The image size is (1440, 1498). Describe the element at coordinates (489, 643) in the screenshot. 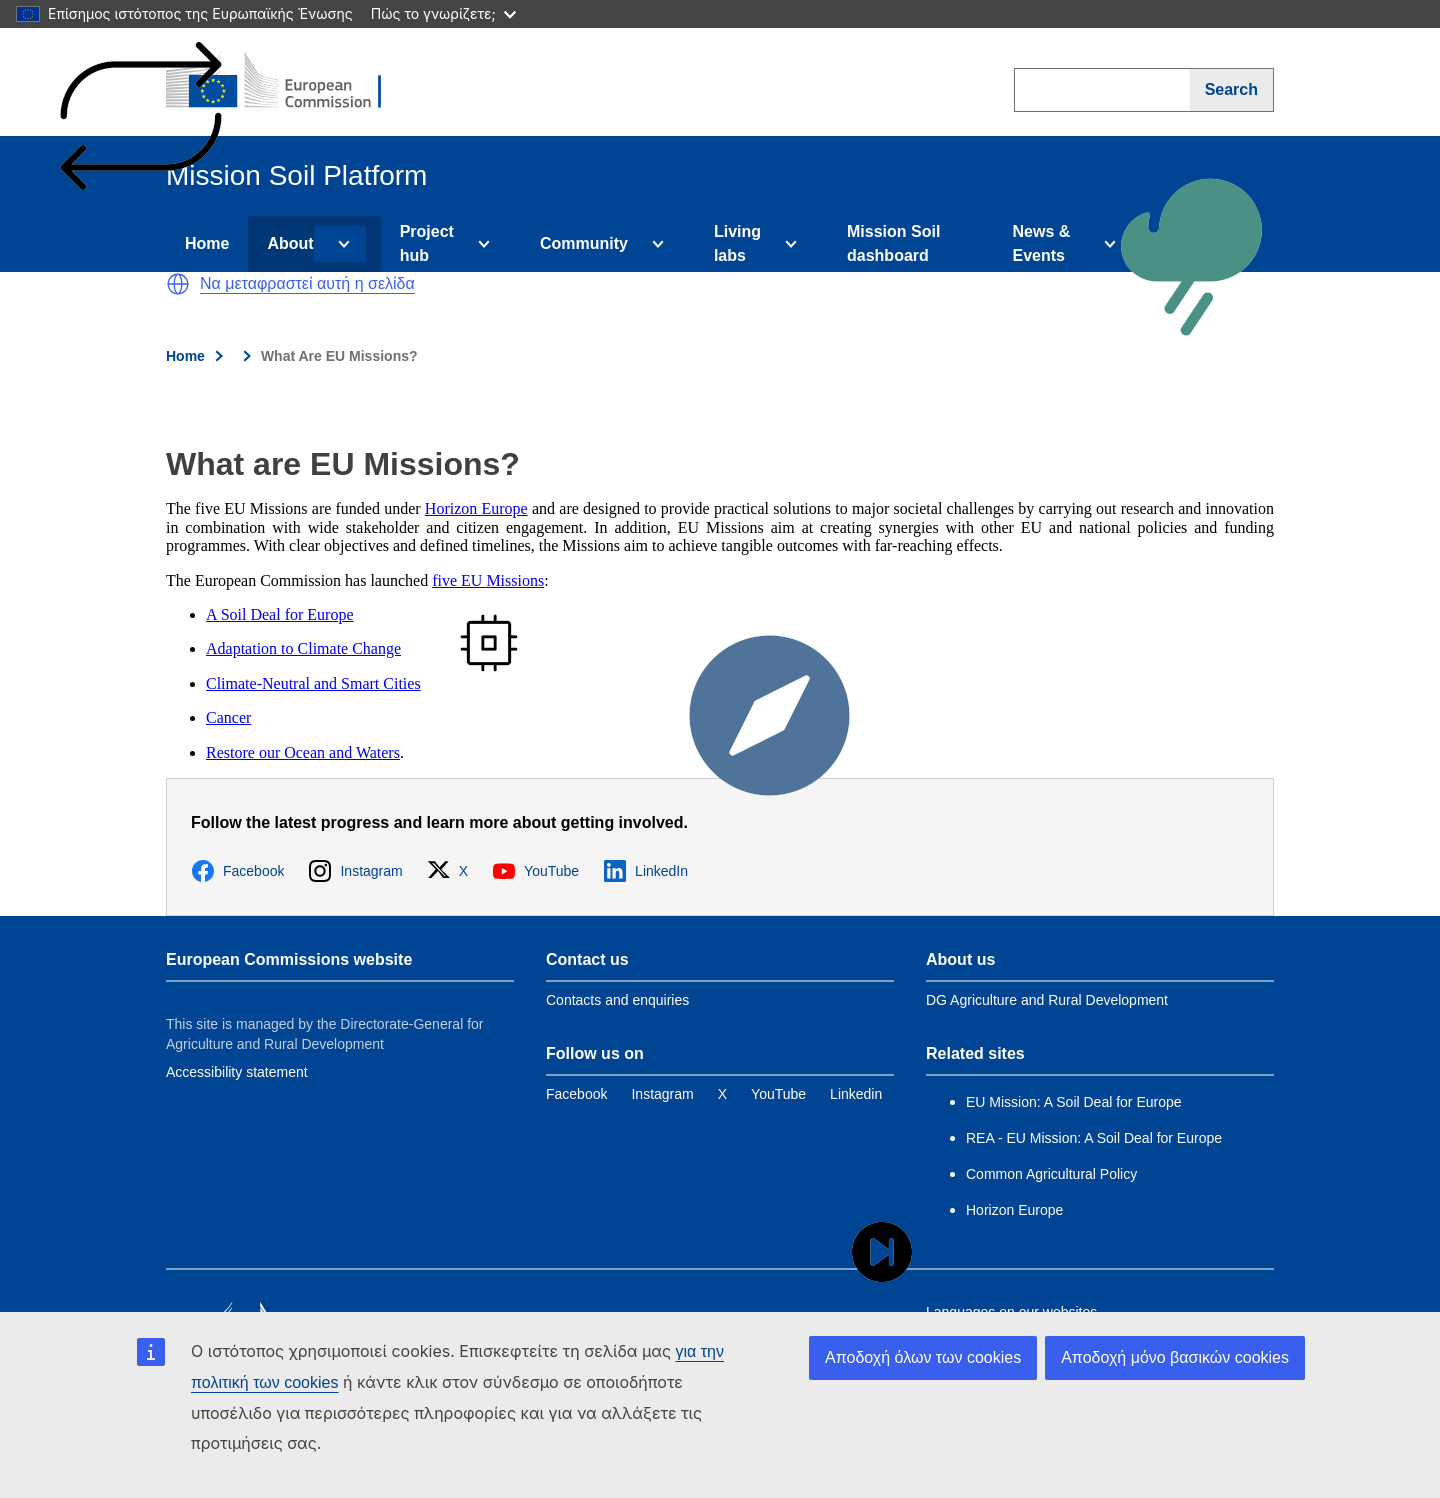

I see `view system processor information` at that location.